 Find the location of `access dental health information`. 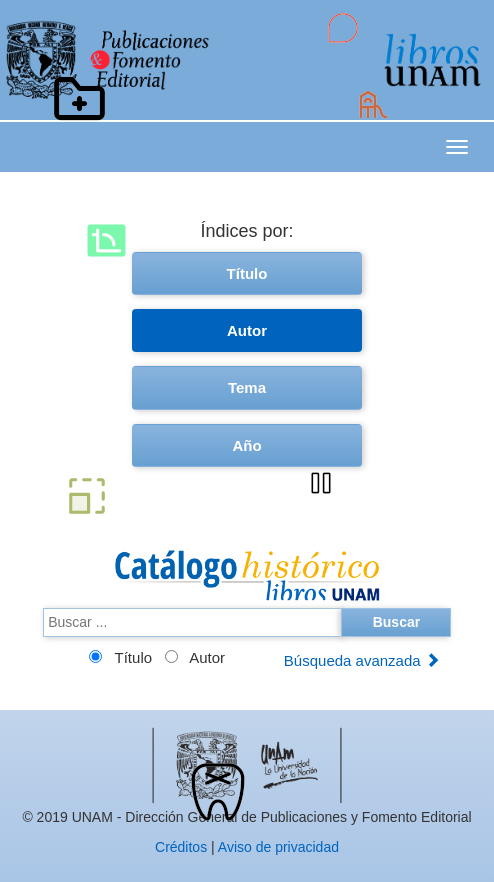

access dental health information is located at coordinates (218, 792).